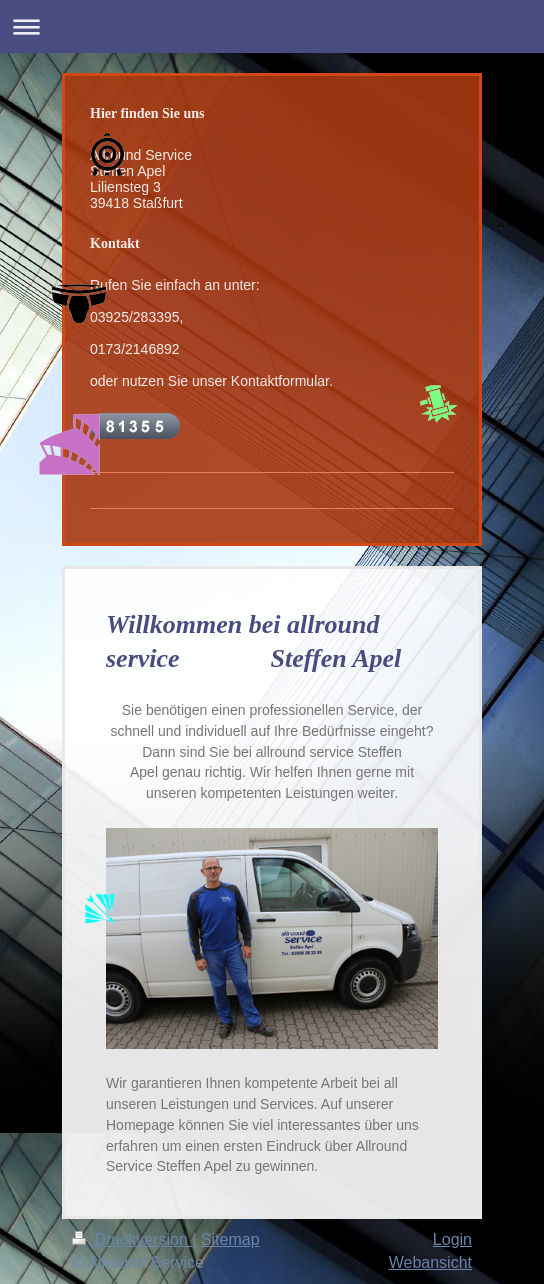 The width and height of the screenshot is (544, 1284). I want to click on browse underwear or intimate apparel category, so click(79, 300).